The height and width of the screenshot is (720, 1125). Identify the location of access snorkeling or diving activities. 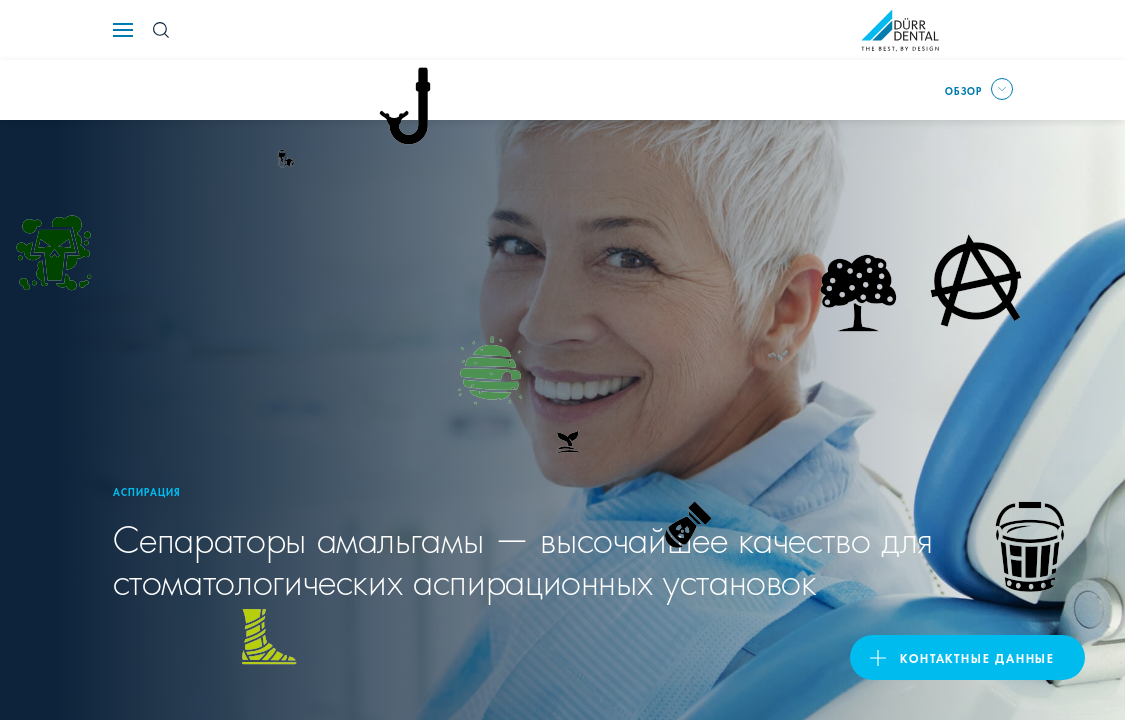
(405, 106).